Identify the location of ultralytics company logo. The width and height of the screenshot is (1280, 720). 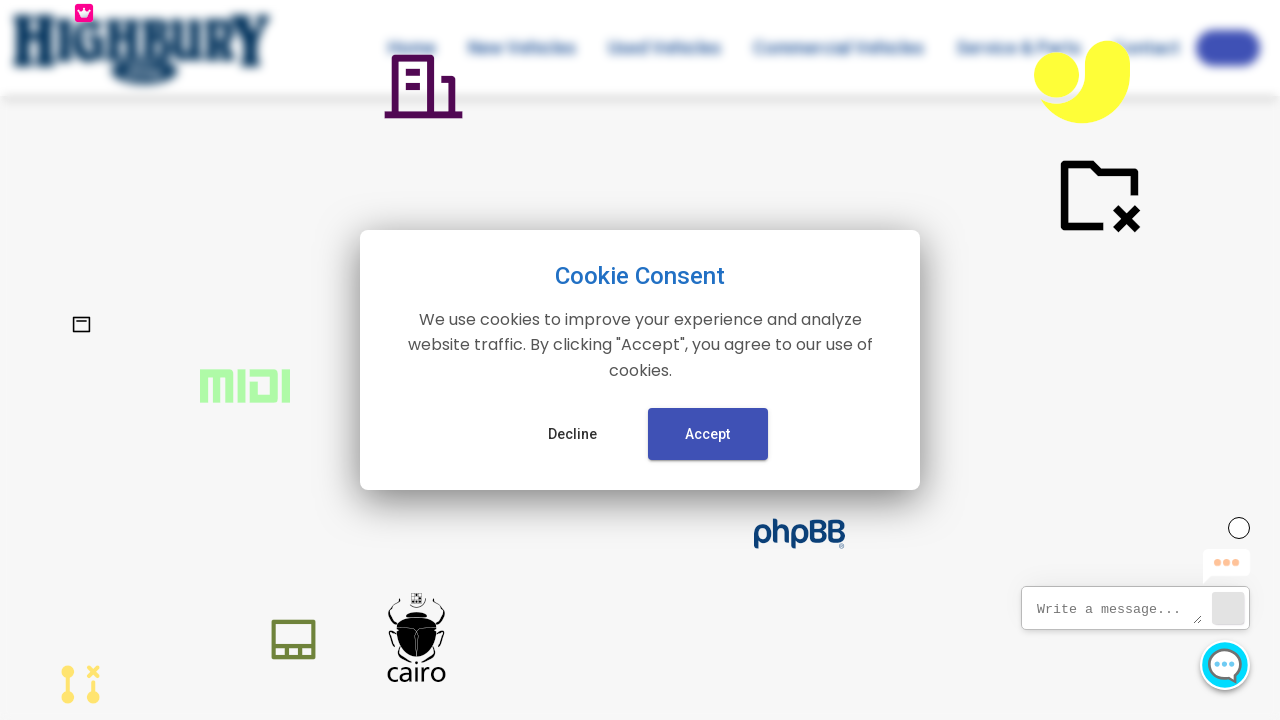
(1082, 82).